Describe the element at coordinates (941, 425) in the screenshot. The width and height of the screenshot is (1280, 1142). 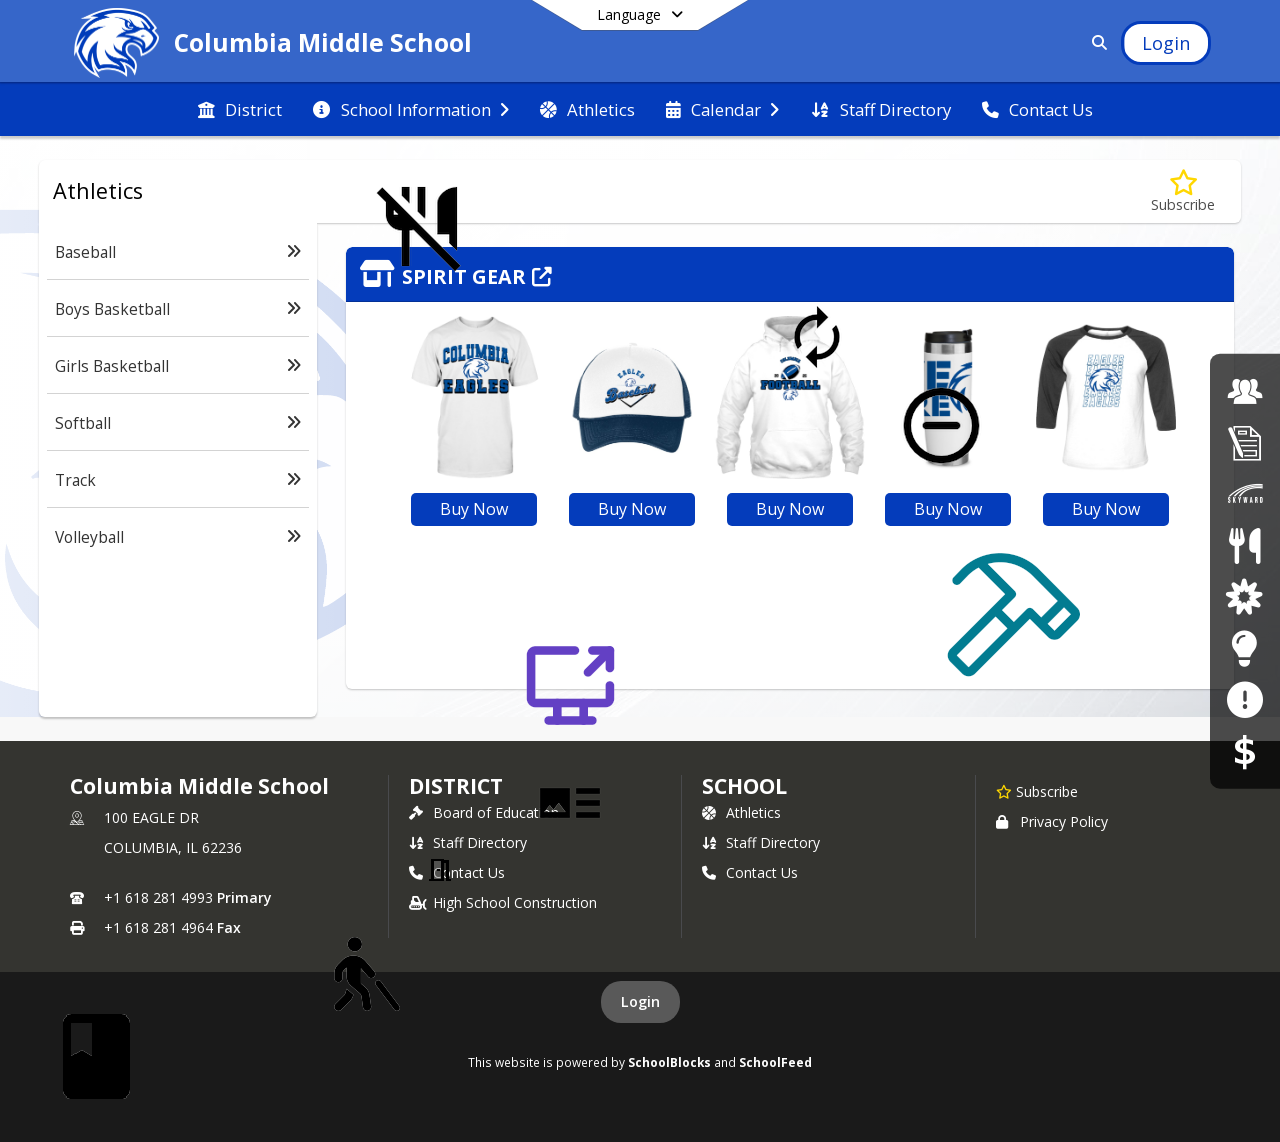
I see `remove an item from a list` at that location.